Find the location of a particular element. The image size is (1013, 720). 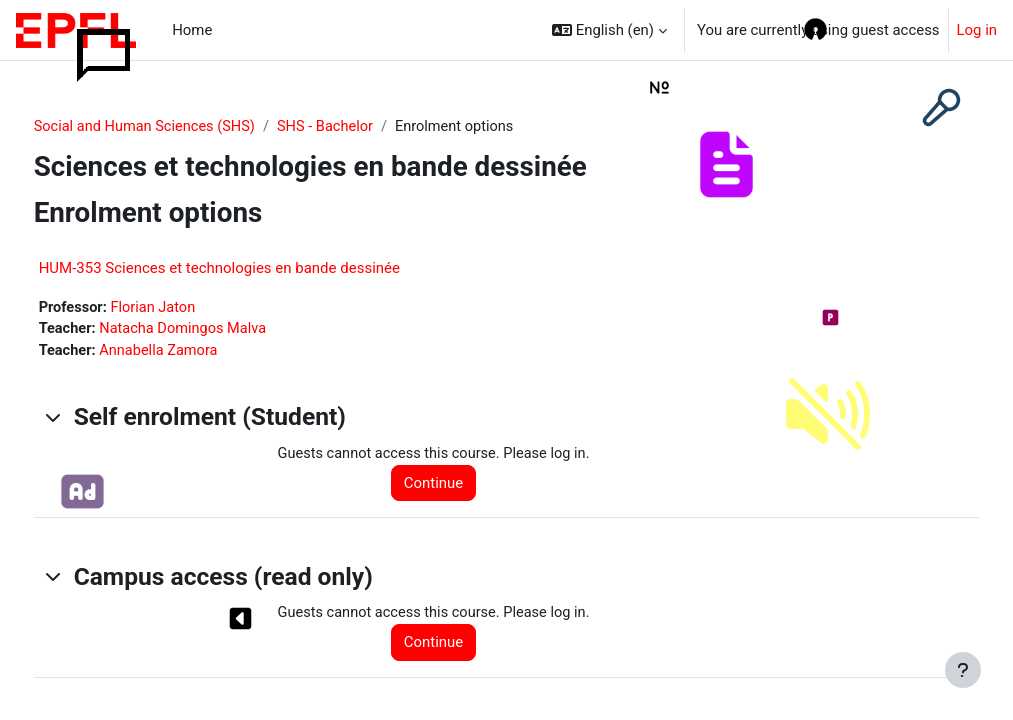

parking location or availability is located at coordinates (830, 317).